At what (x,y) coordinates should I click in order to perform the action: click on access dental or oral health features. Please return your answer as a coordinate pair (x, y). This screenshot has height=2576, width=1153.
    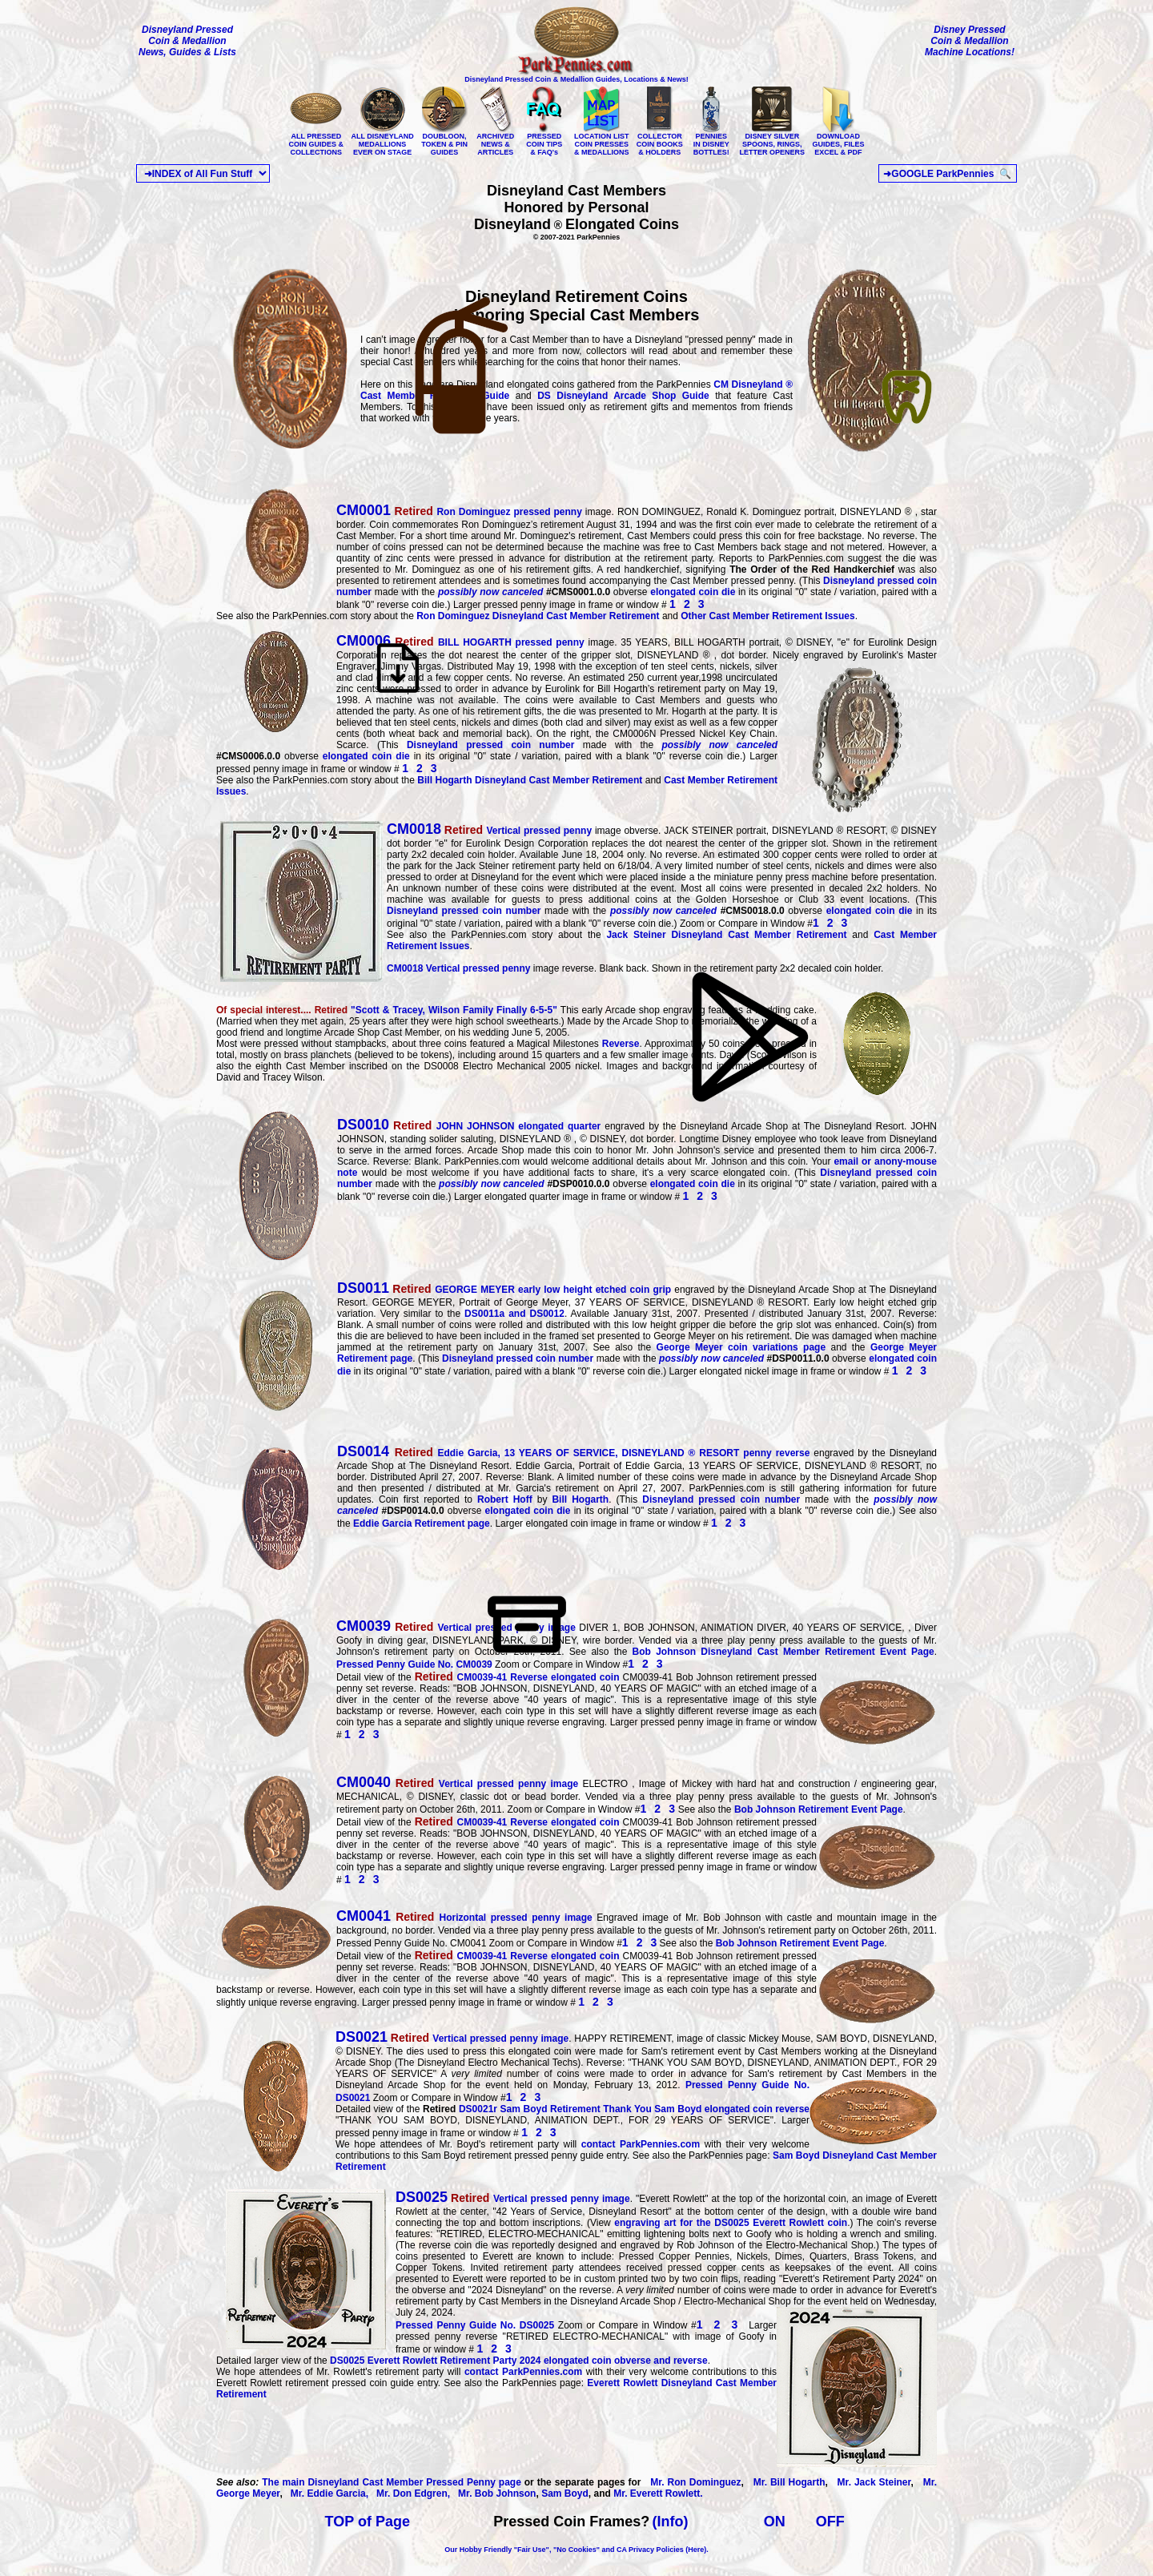
    Looking at the image, I should click on (906, 396).